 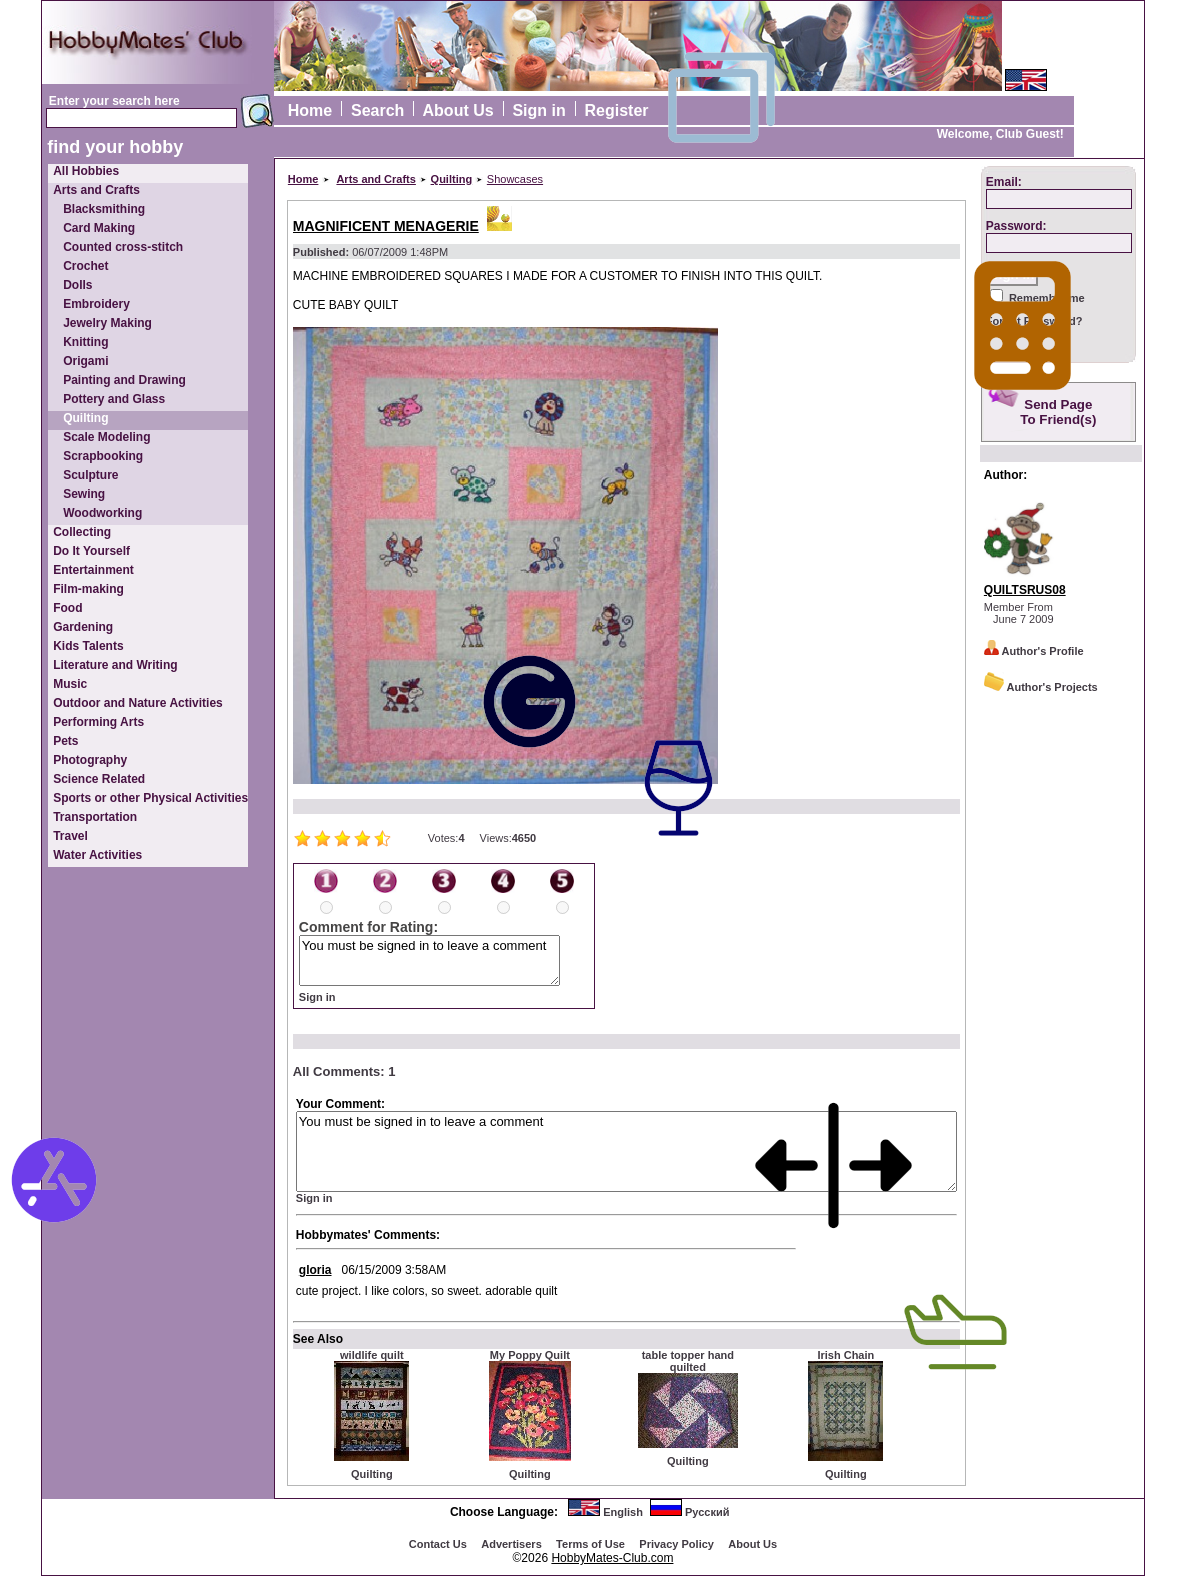 What do you see at coordinates (721, 97) in the screenshot?
I see `view stacked cards or layers` at bounding box center [721, 97].